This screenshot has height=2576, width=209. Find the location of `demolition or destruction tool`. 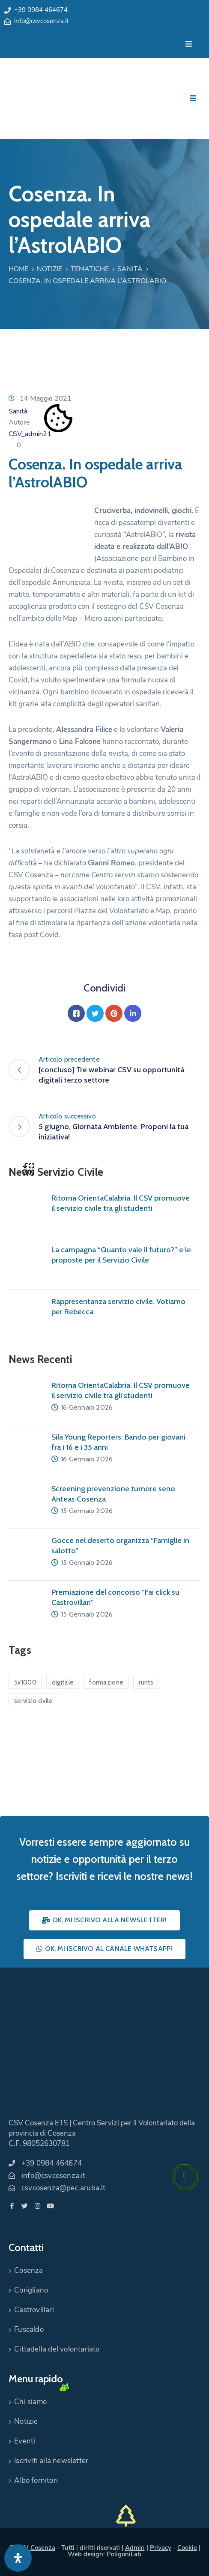

demolition or destruction tool is located at coordinates (64, 2387).